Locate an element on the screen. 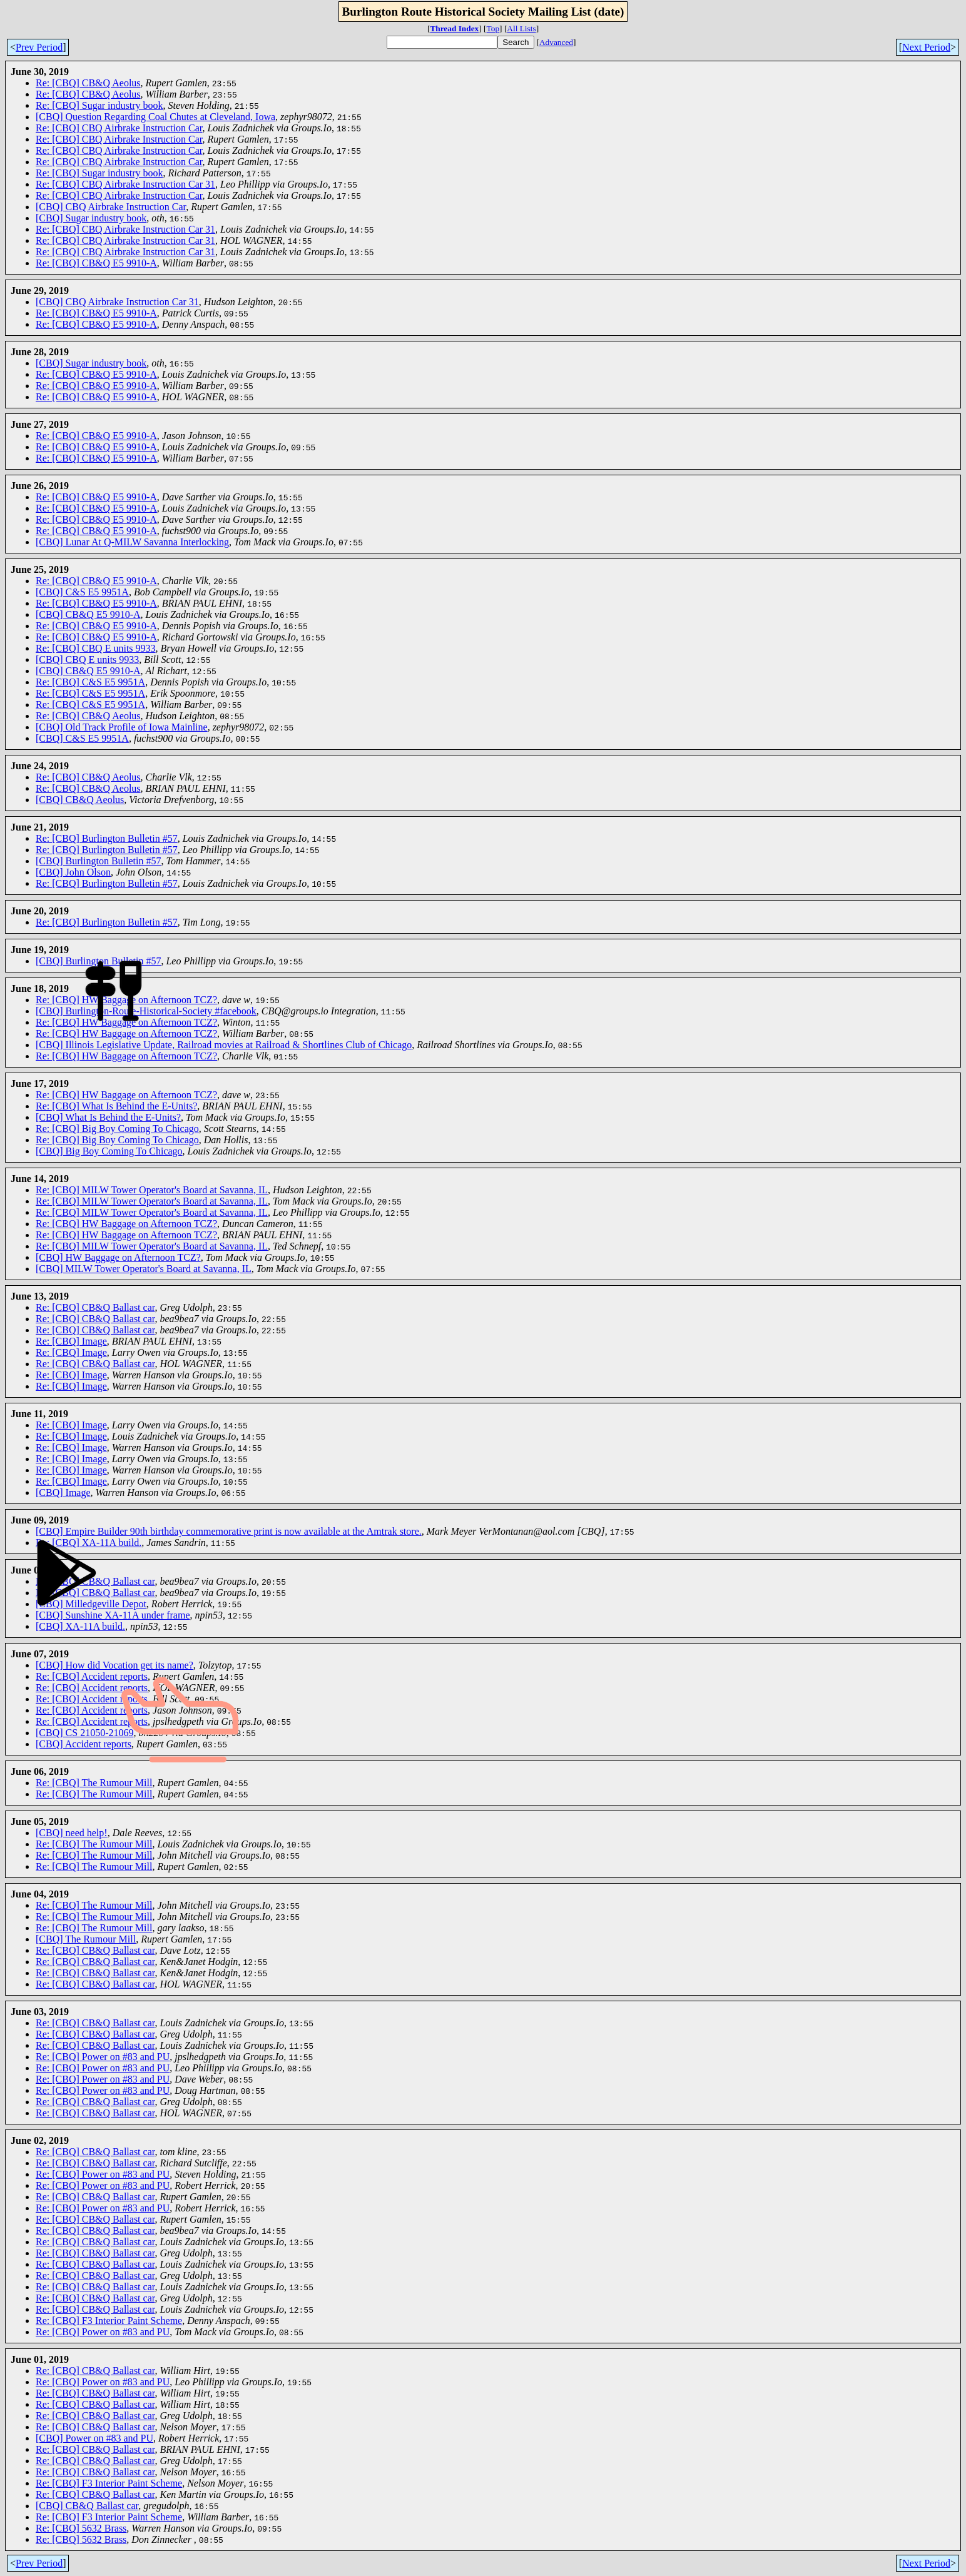 The width and height of the screenshot is (966, 2576). find tapas restaurants nearby is located at coordinates (114, 991).